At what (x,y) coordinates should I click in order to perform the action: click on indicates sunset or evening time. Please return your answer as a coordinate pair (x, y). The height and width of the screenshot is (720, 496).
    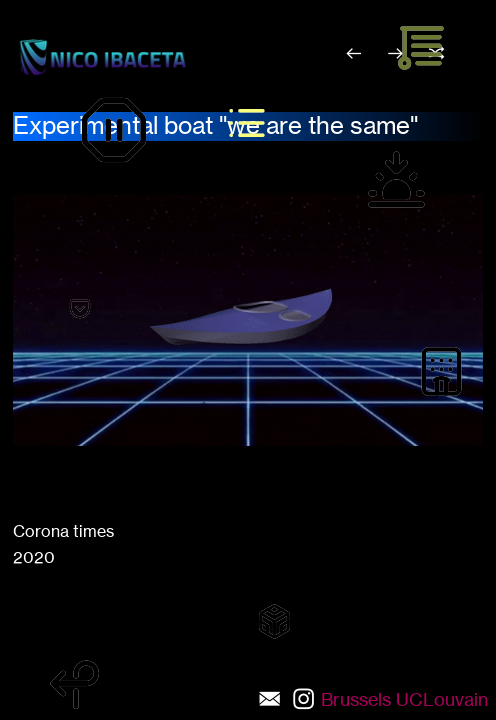
    Looking at the image, I should click on (396, 179).